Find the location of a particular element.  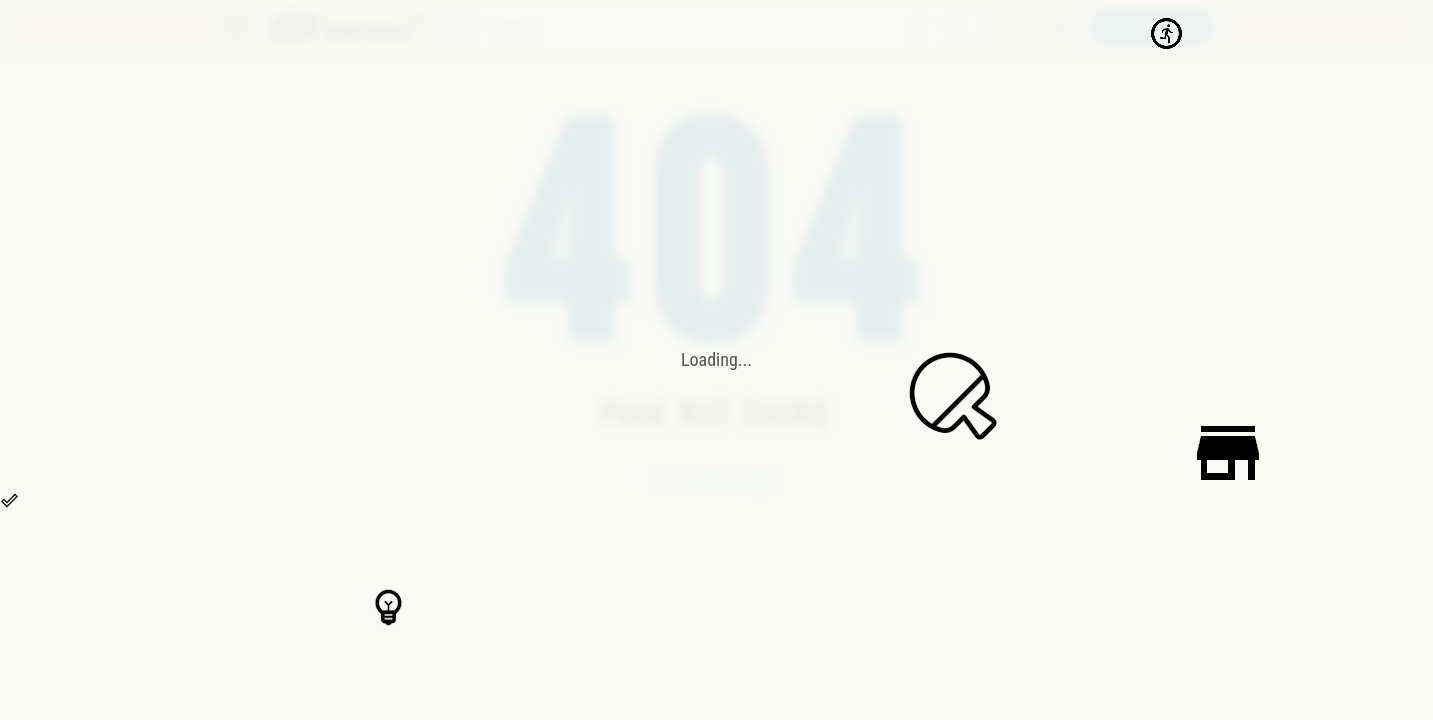

access tips or helpful suggestions is located at coordinates (388, 606).